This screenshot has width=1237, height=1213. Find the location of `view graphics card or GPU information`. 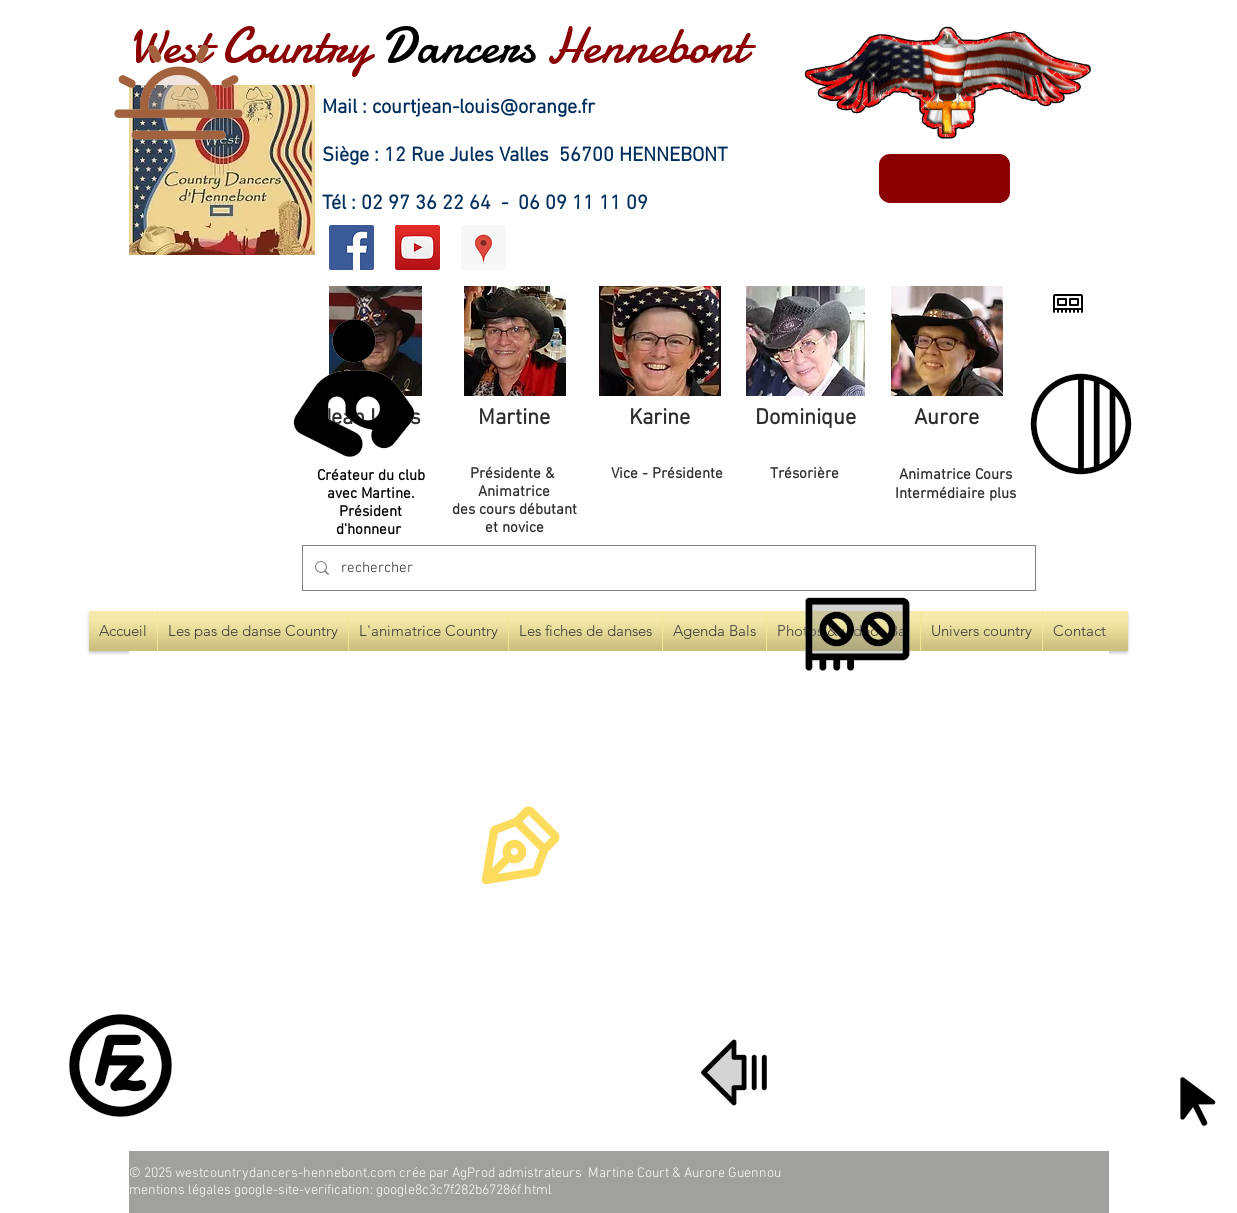

view graphics card or GPU information is located at coordinates (857, 632).